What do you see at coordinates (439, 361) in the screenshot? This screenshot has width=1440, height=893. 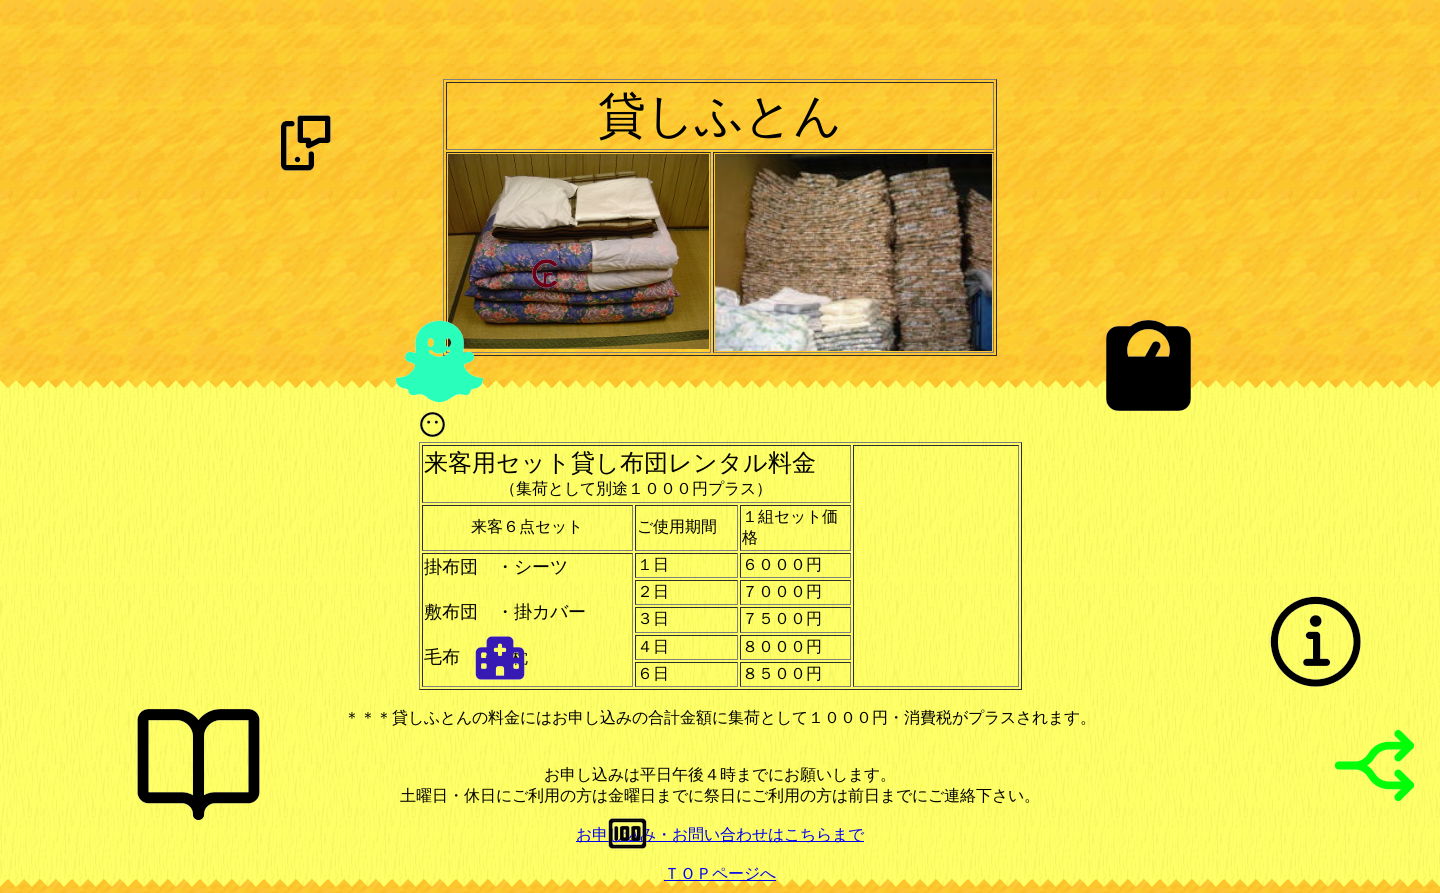 I see `open snapchat app` at bounding box center [439, 361].